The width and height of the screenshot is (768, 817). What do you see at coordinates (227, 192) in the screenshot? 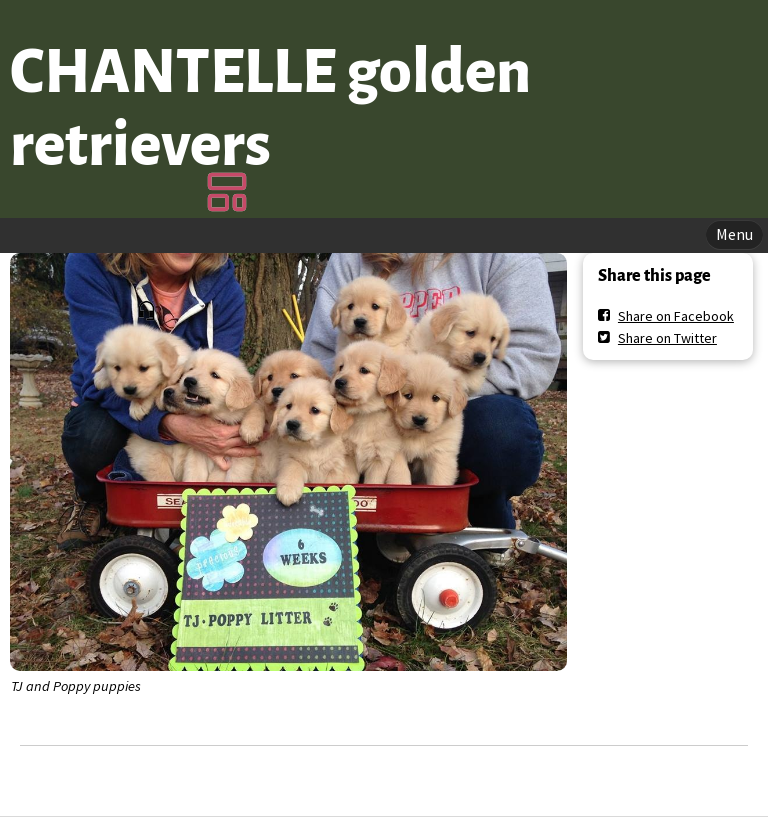
I see `select a page layout template` at bounding box center [227, 192].